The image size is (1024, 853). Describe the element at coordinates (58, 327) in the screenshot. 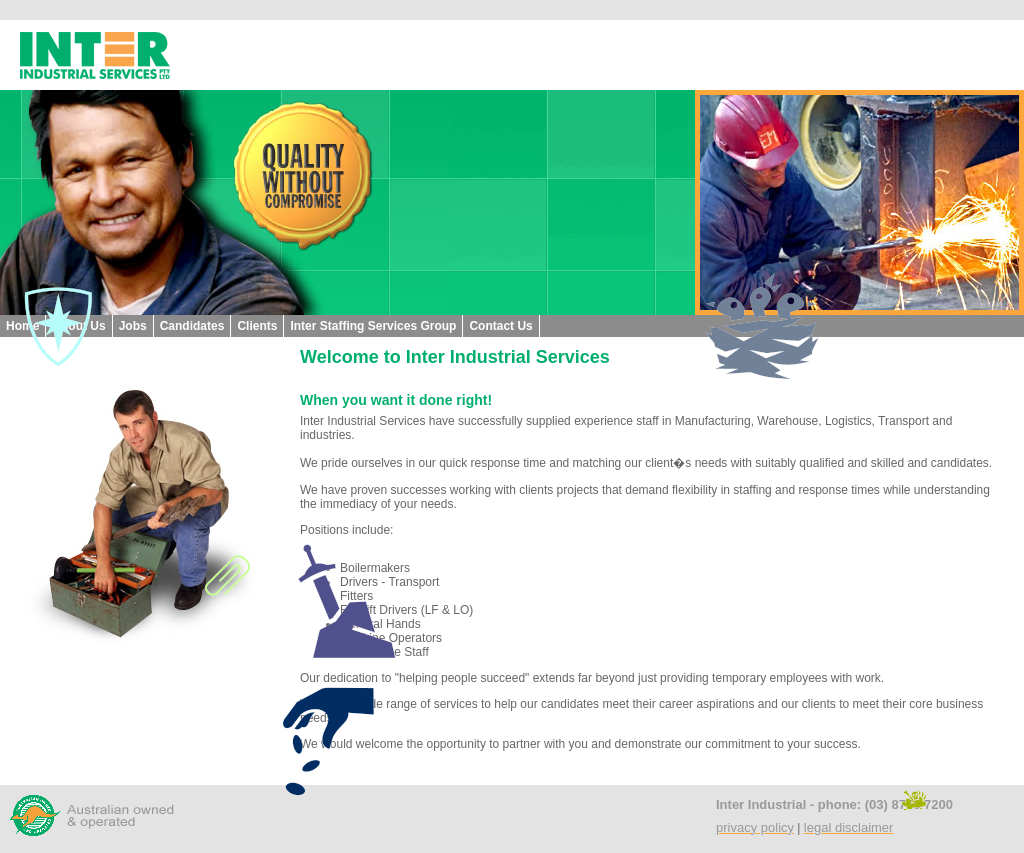

I see `activate shield or defense mode` at that location.